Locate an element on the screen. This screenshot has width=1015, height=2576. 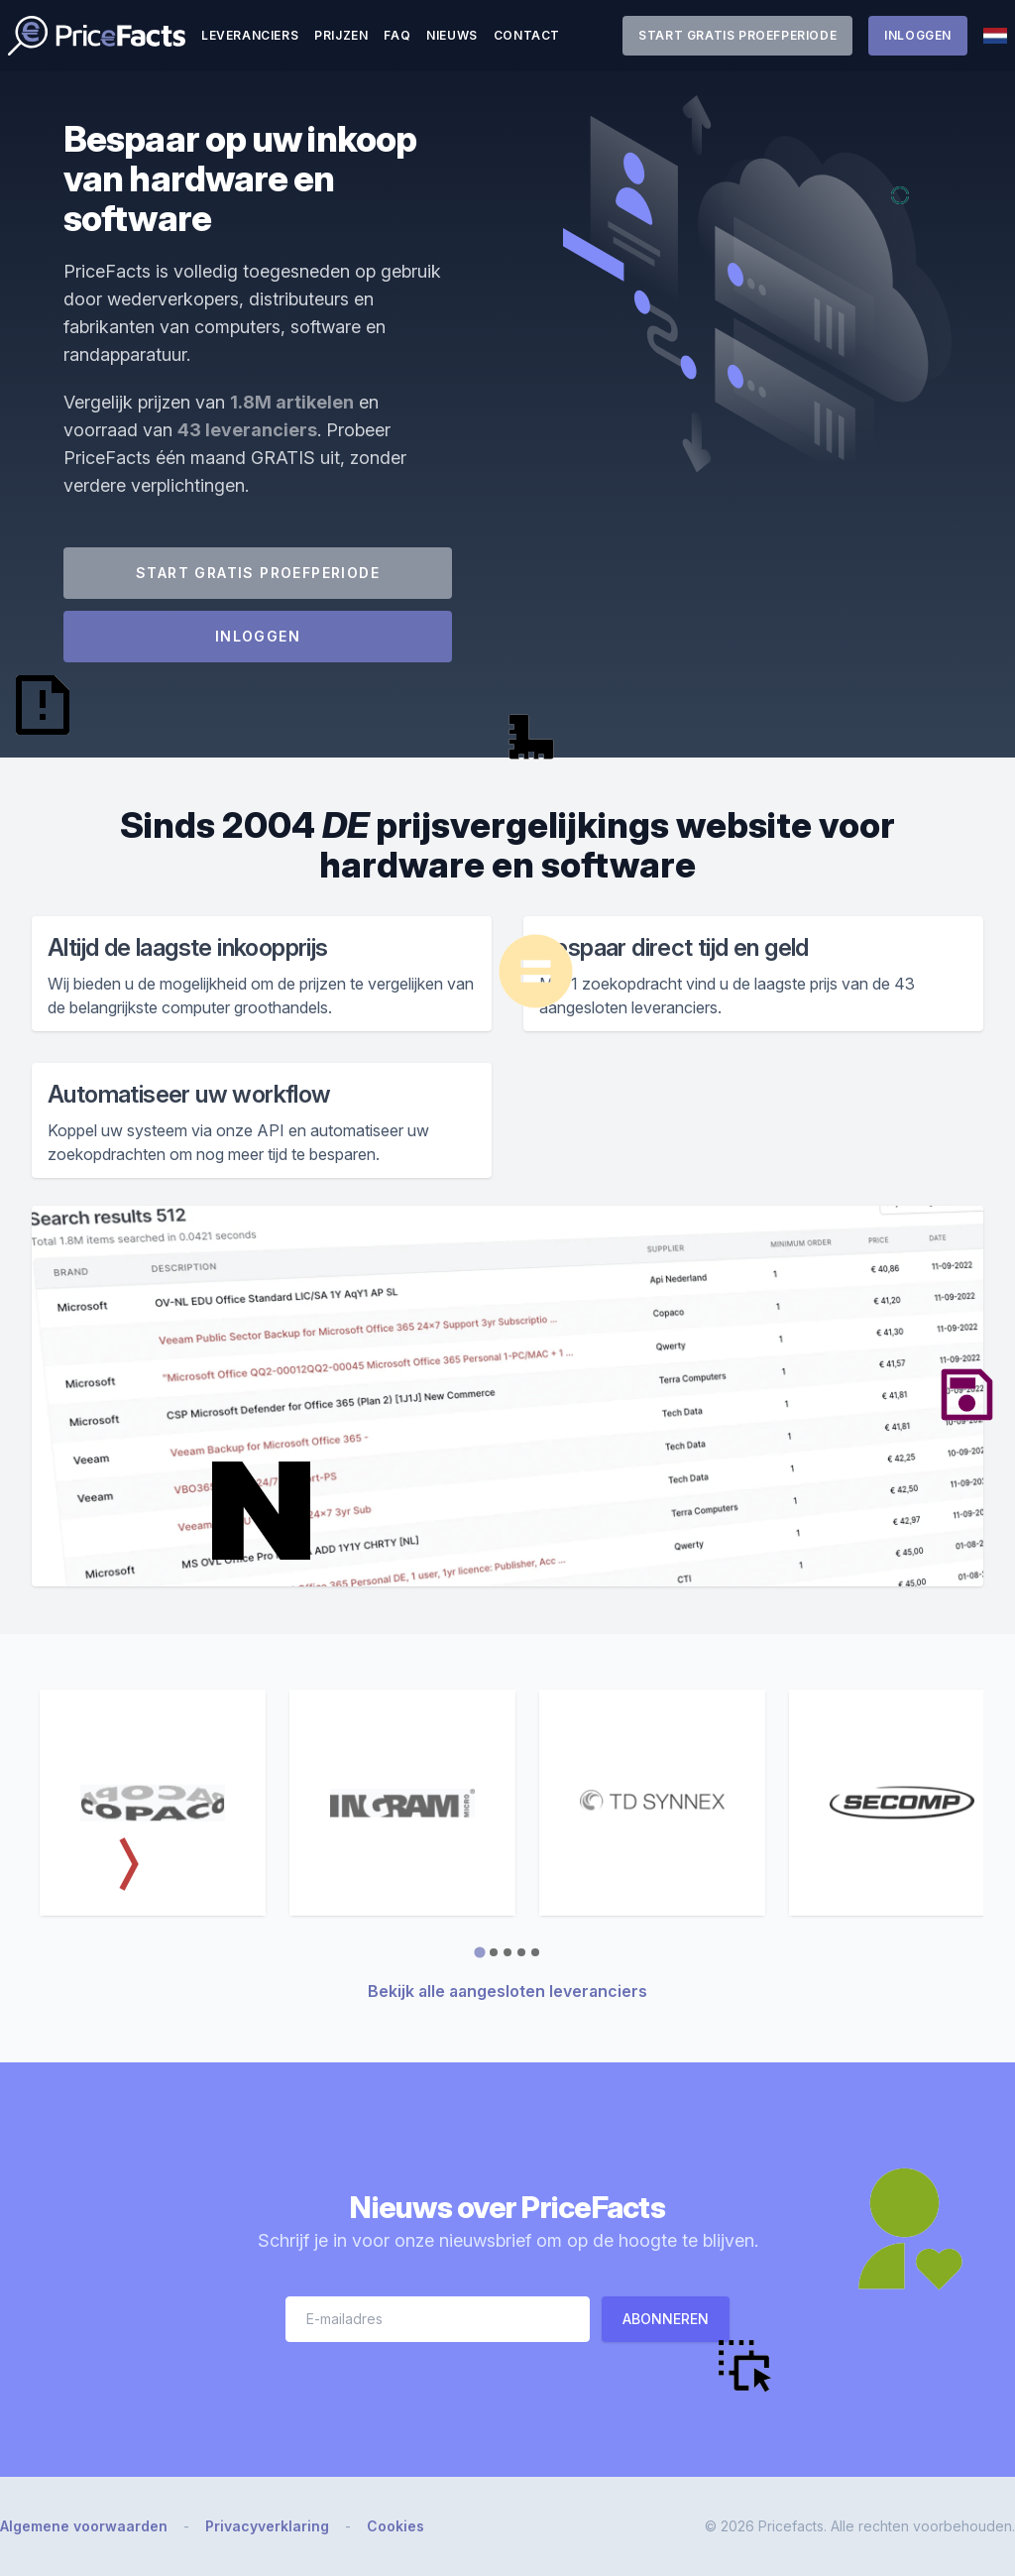
view favorite or loved contacts is located at coordinates (904, 2231).